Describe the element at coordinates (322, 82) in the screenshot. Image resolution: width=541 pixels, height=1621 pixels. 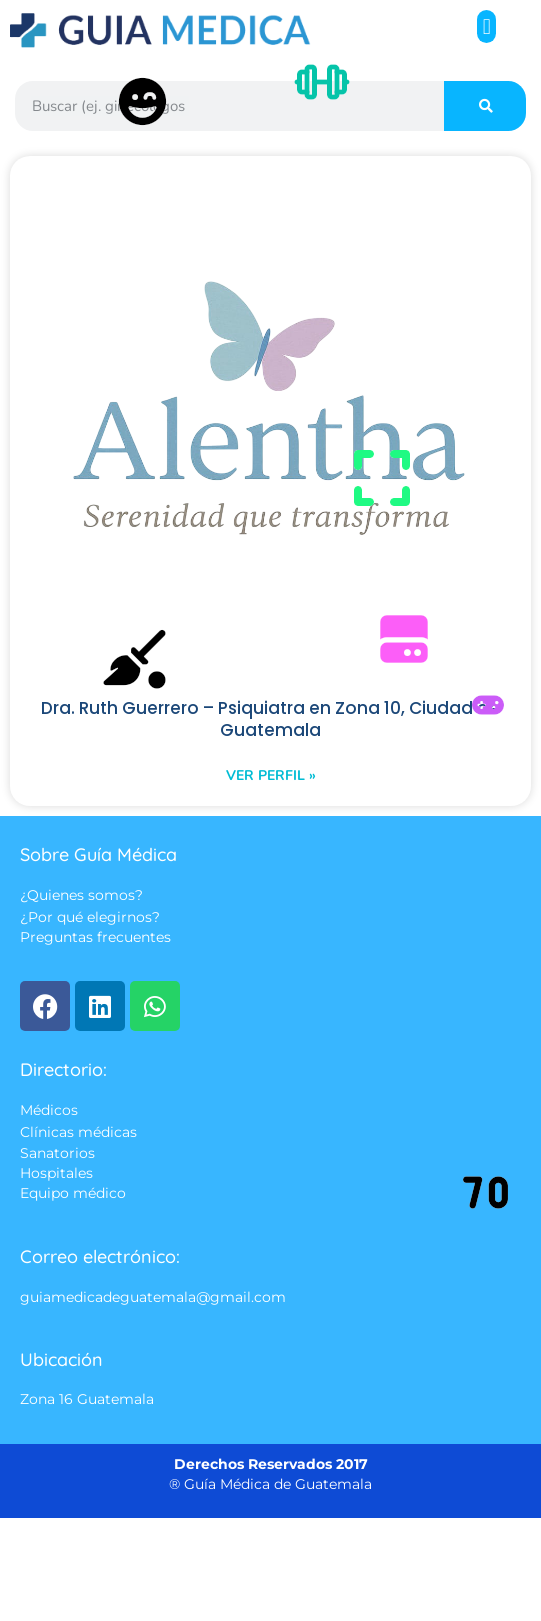
I see `access workout or fitness features` at that location.